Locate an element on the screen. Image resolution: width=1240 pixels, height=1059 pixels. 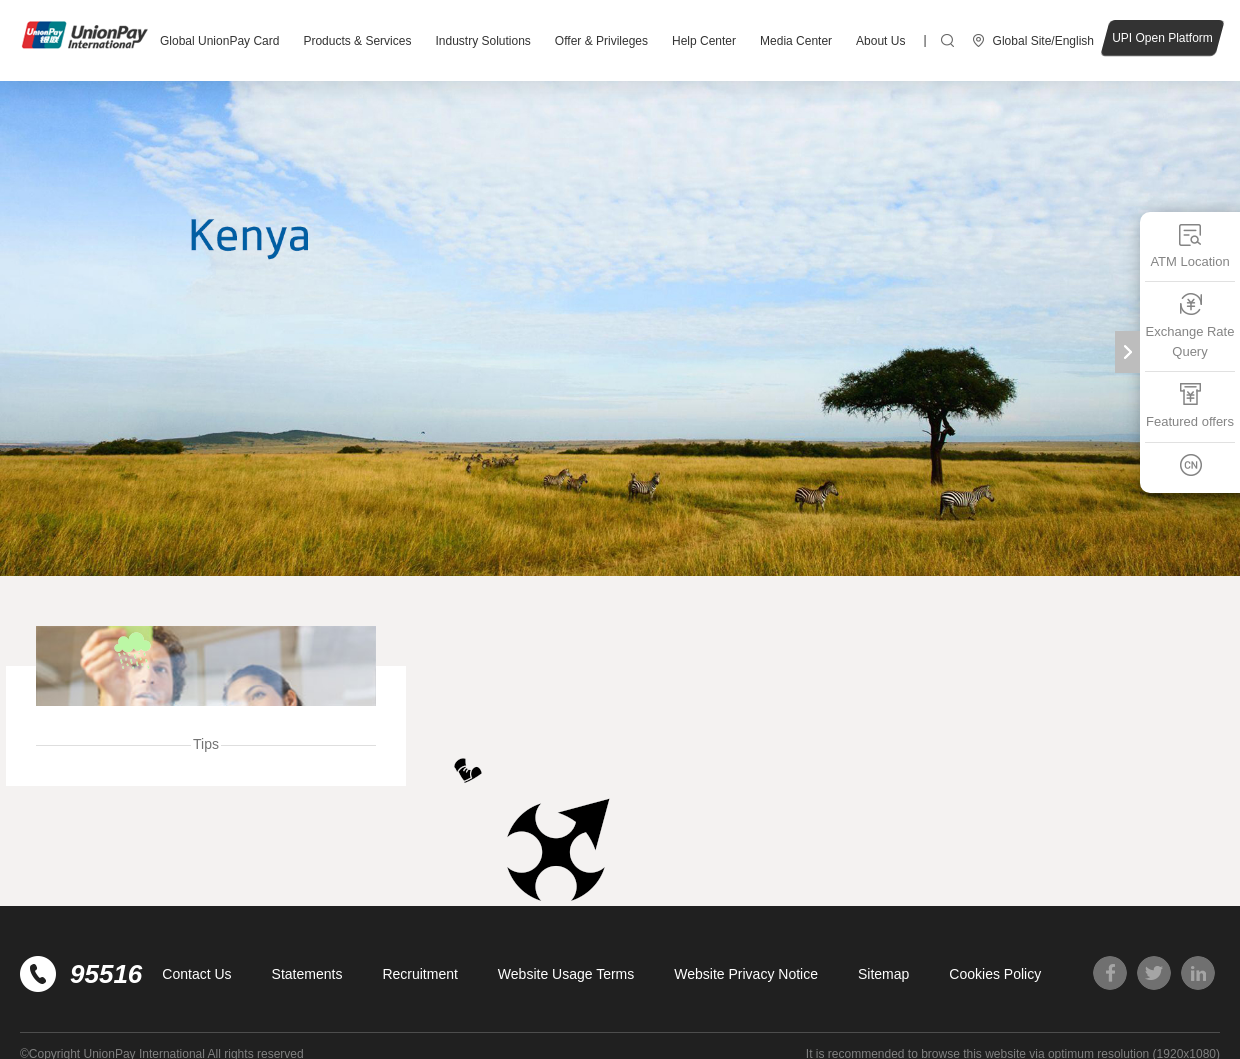
indicates walking or movement ability is located at coordinates (468, 770).